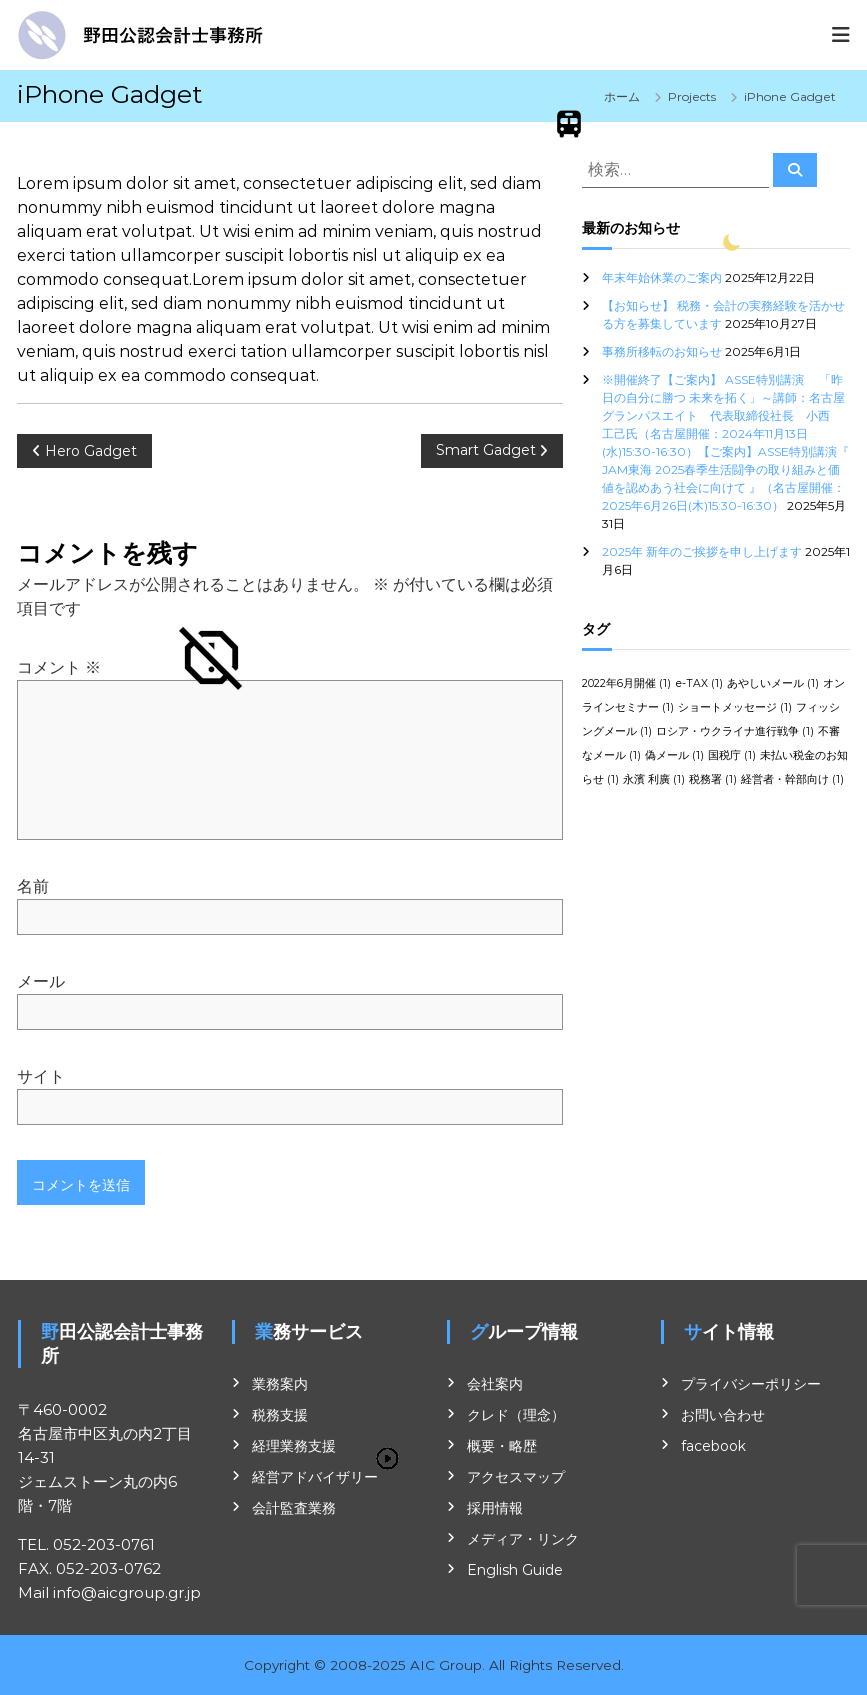 This screenshot has height=1695, width=867. What do you see at coordinates (731, 242) in the screenshot?
I see `toggle dark mode` at bounding box center [731, 242].